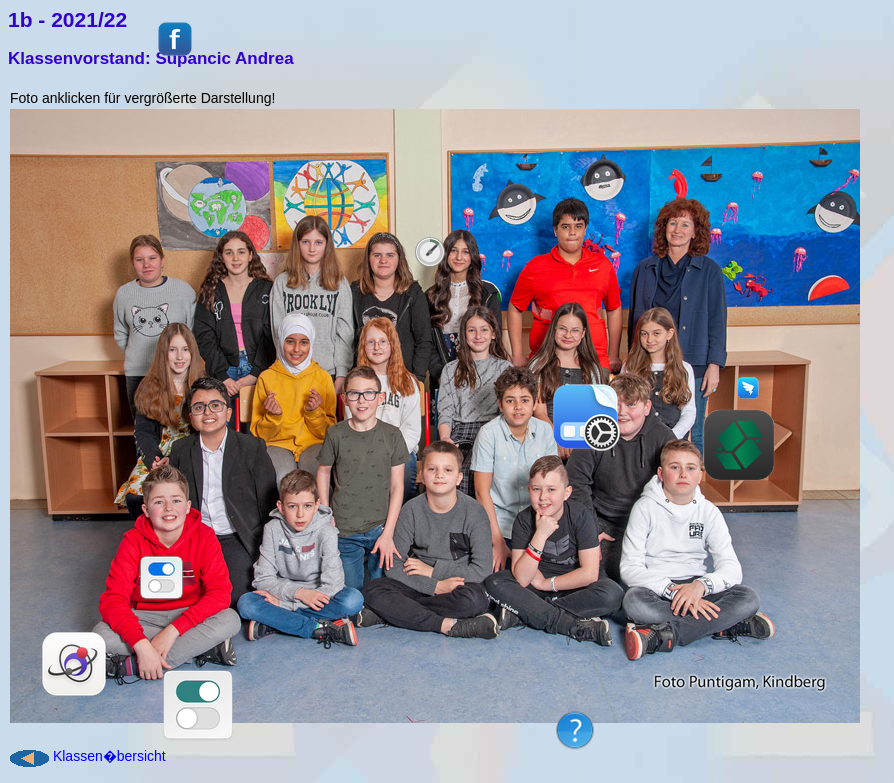 This screenshot has width=894, height=783. I want to click on open cachyos pi application, so click(739, 445).